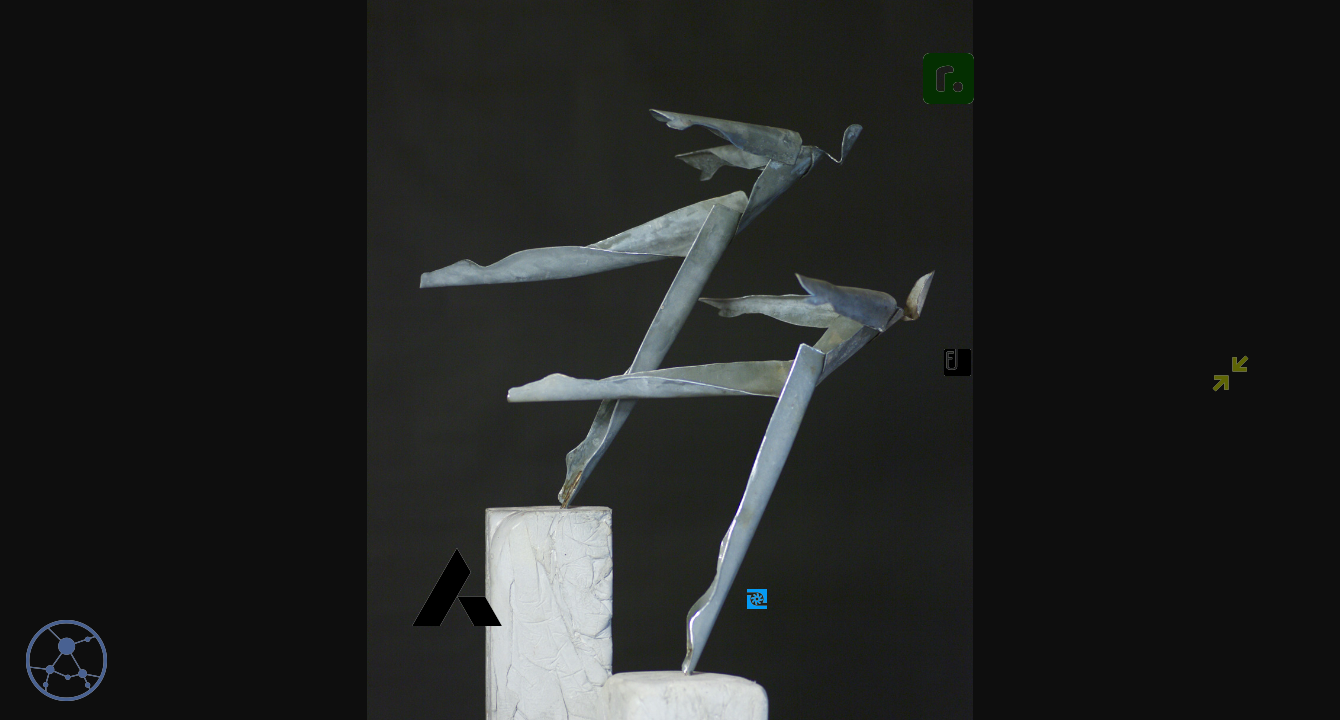 Image resolution: width=1340 pixels, height=720 pixels. Describe the element at coordinates (957, 362) in the screenshot. I see `open the Fyle expense management app` at that location.